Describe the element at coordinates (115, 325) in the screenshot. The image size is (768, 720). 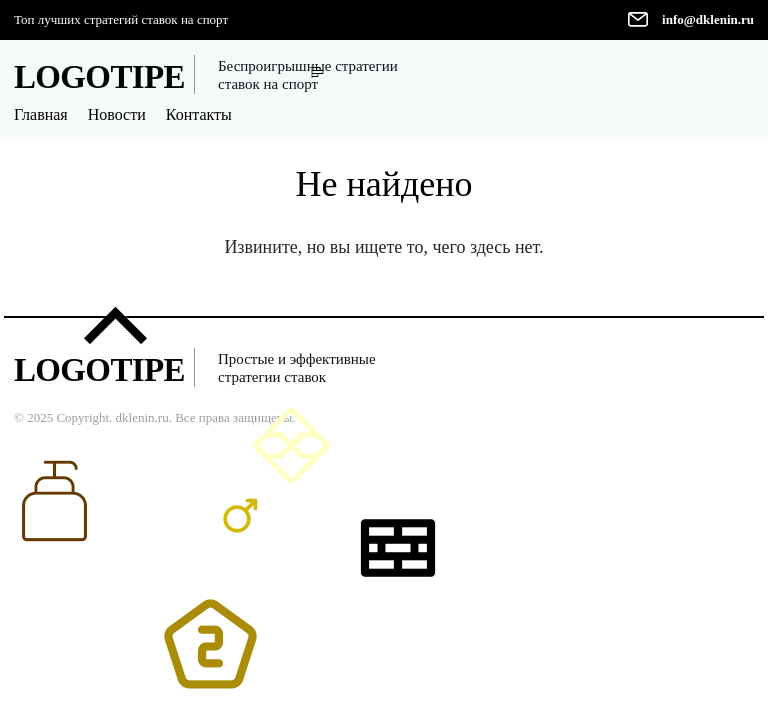
I see `collapse an expanded section` at that location.